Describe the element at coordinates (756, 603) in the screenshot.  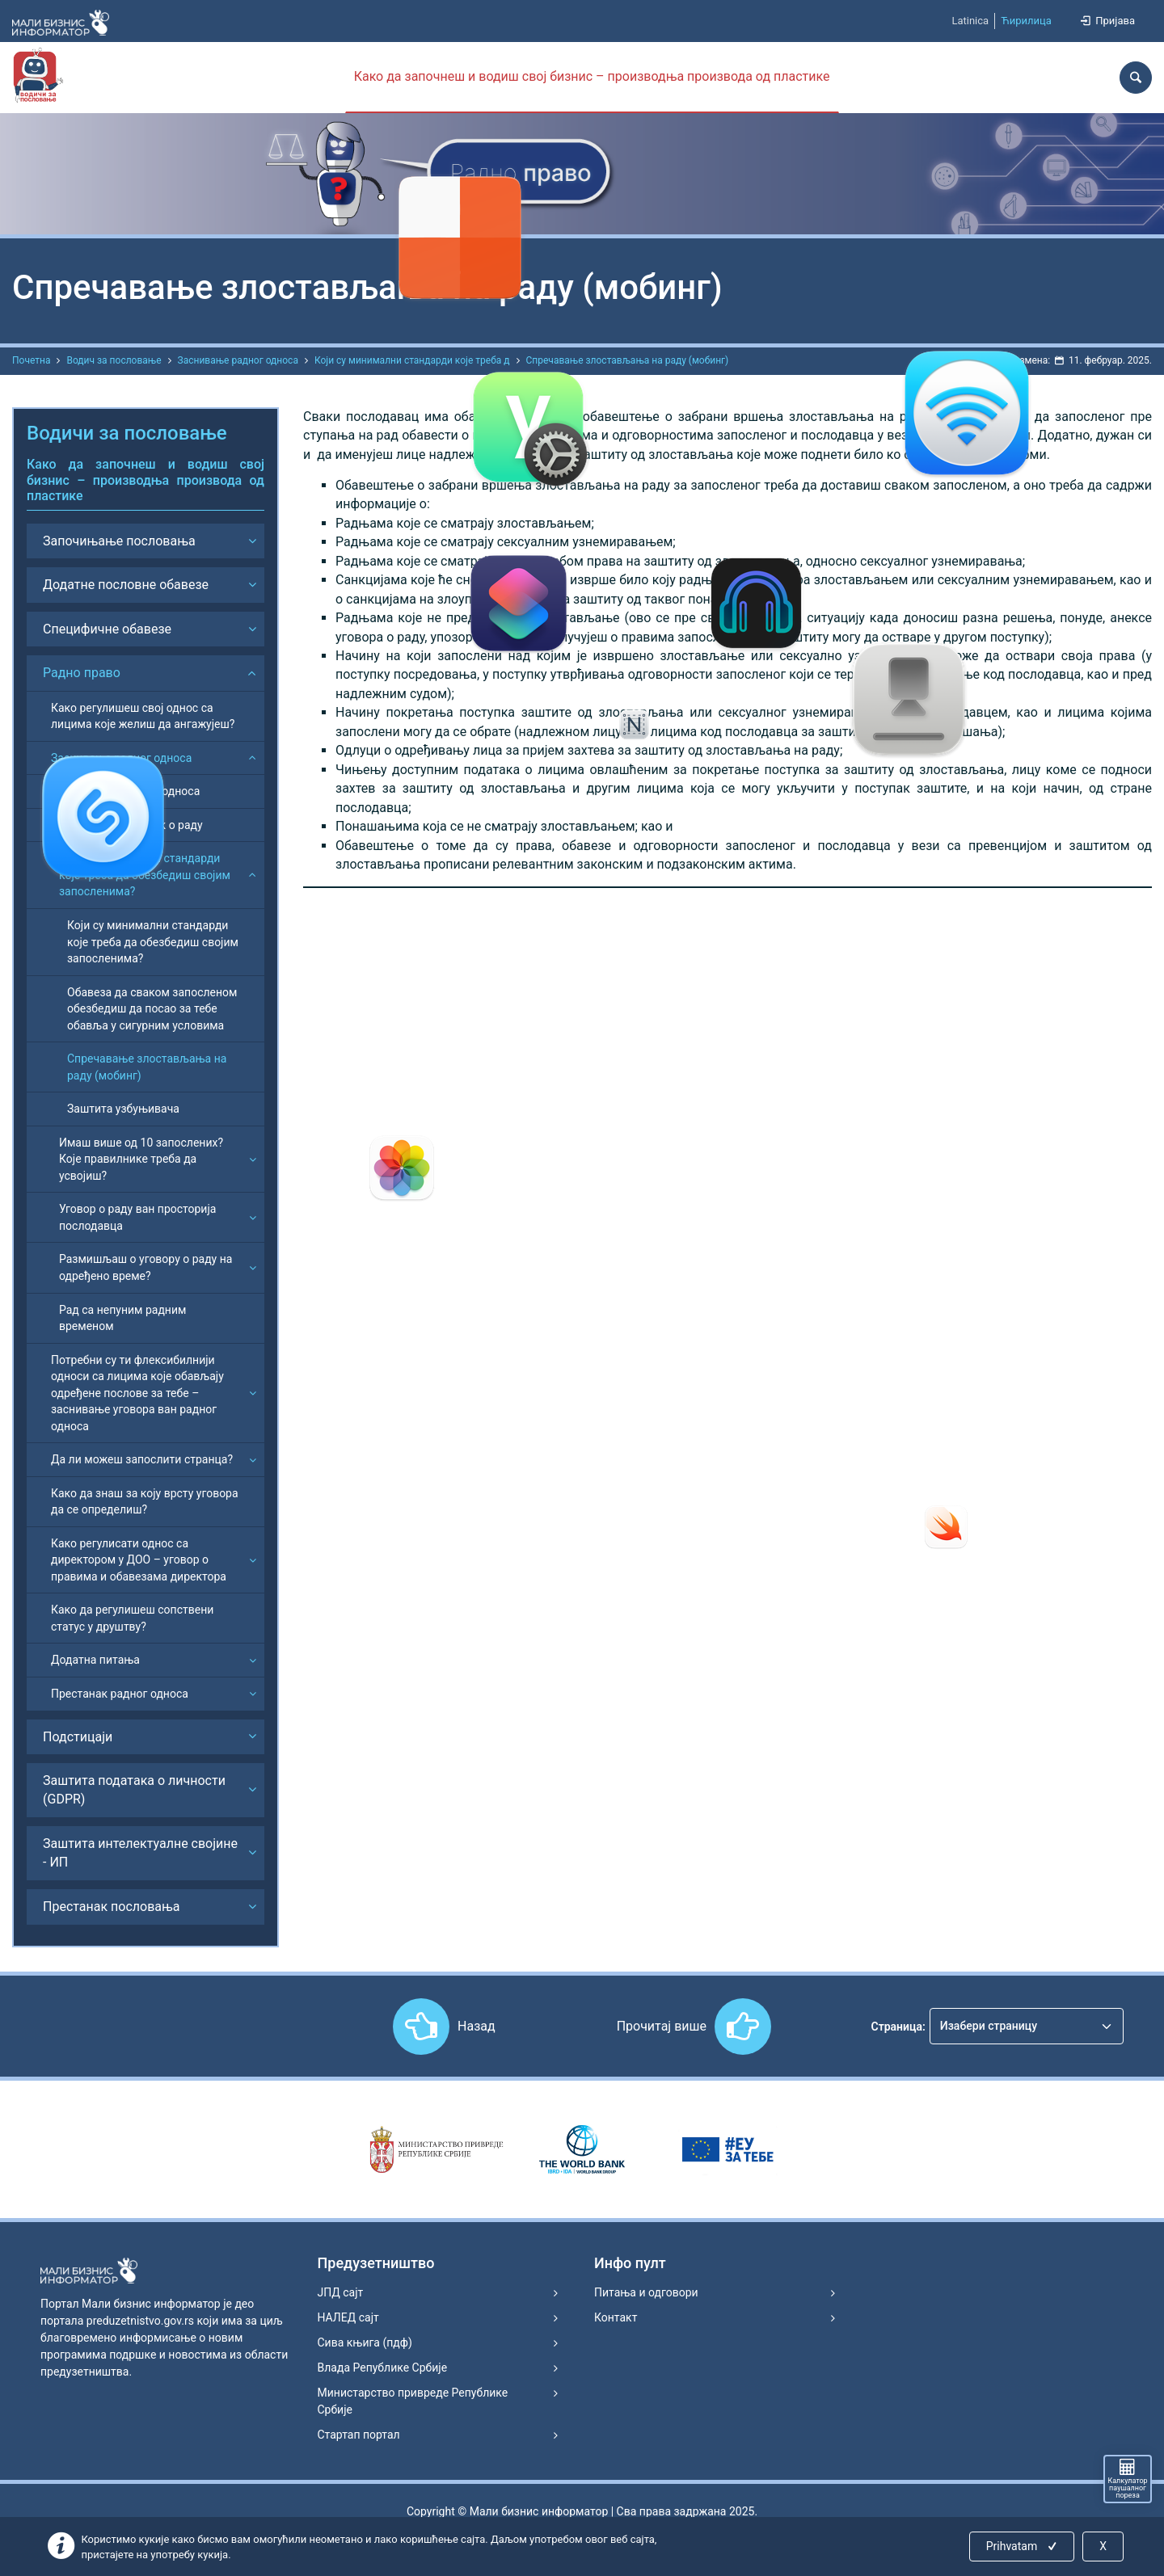
I see `open spotube music streaming app` at that location.